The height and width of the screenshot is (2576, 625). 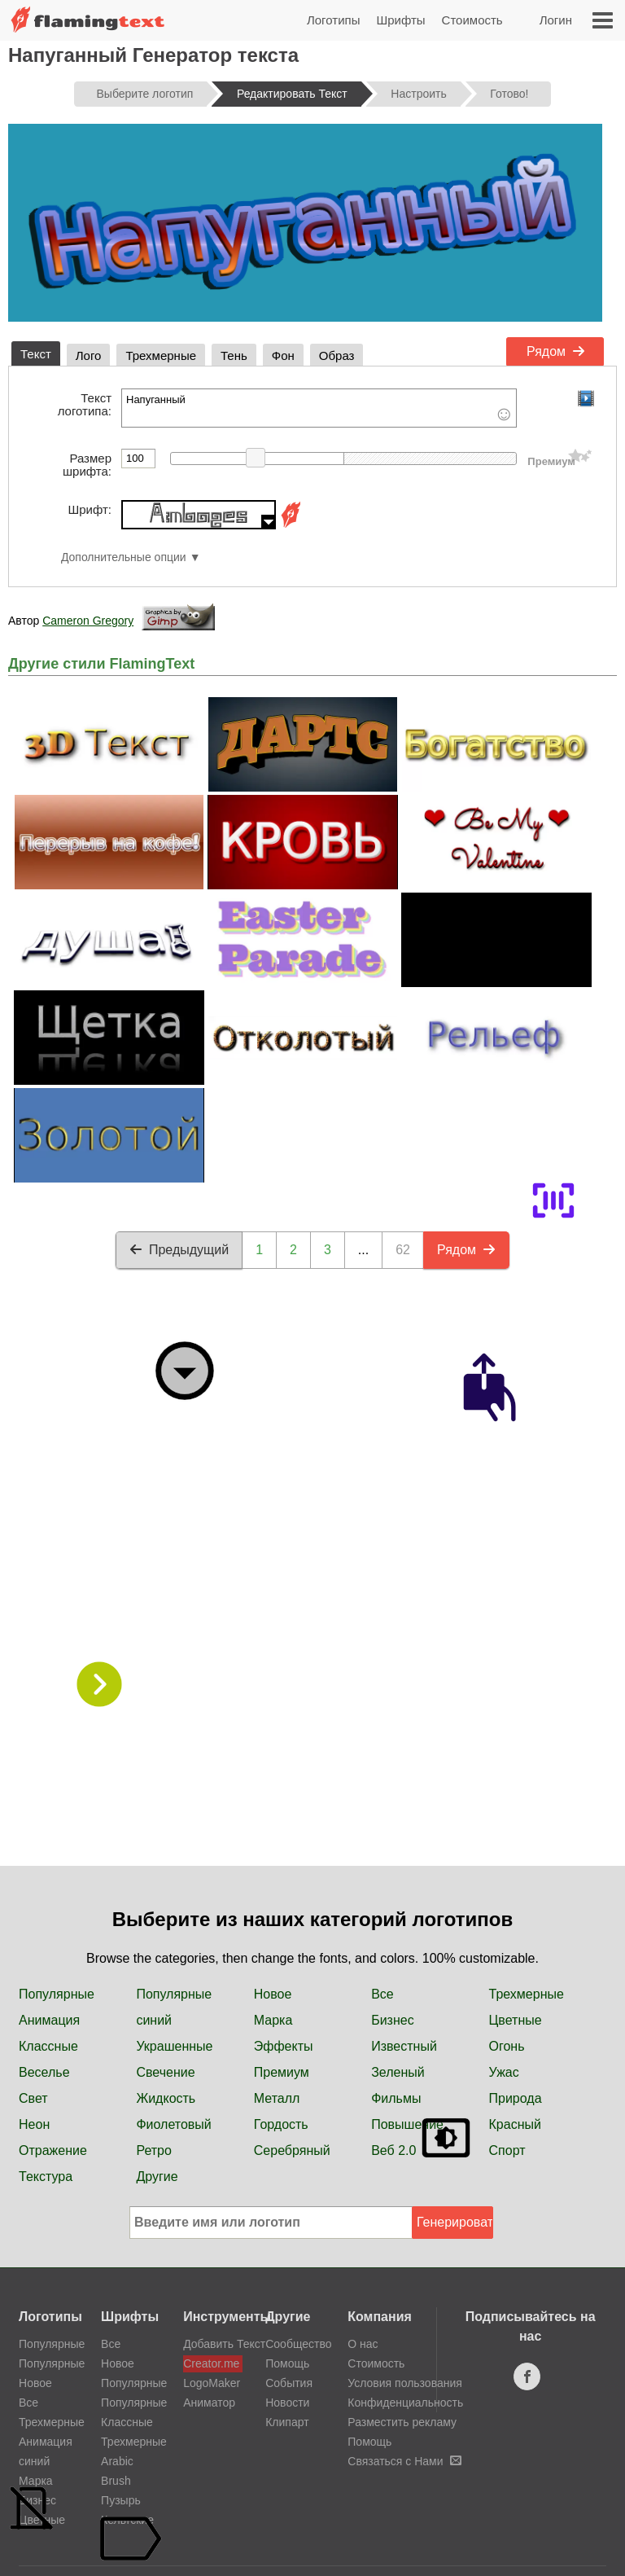 I want to click on add a tag or label to an item, so click(x=129, y=2539).